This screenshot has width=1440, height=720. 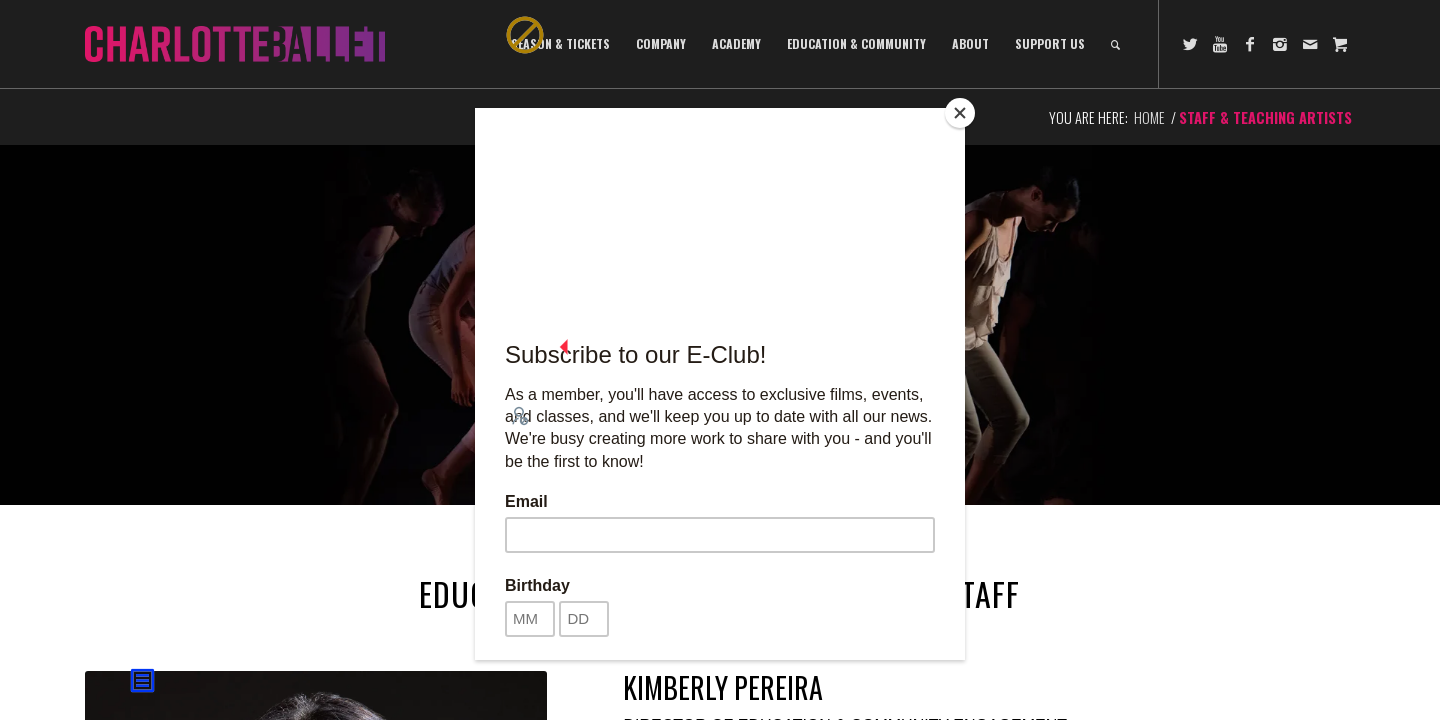 I want to click on go back to the previous screen, so click(x=565, y=347).